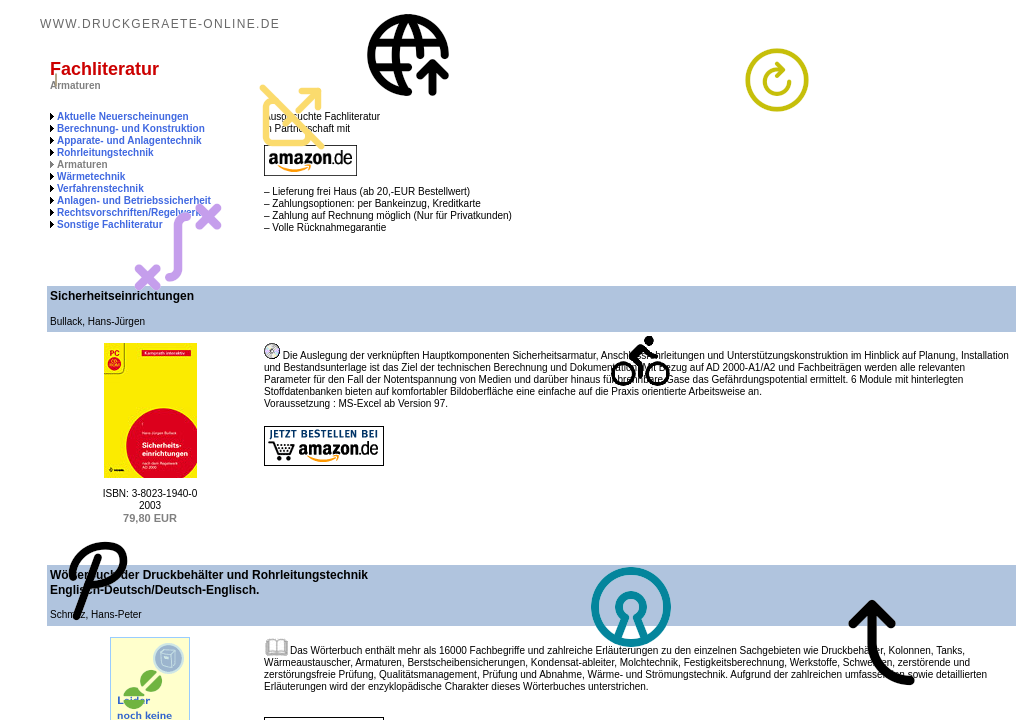 Image resolution: width=1024 pixels, height=720 pixels. I want to click on connect to OpenVPN service, so click(631, 607).